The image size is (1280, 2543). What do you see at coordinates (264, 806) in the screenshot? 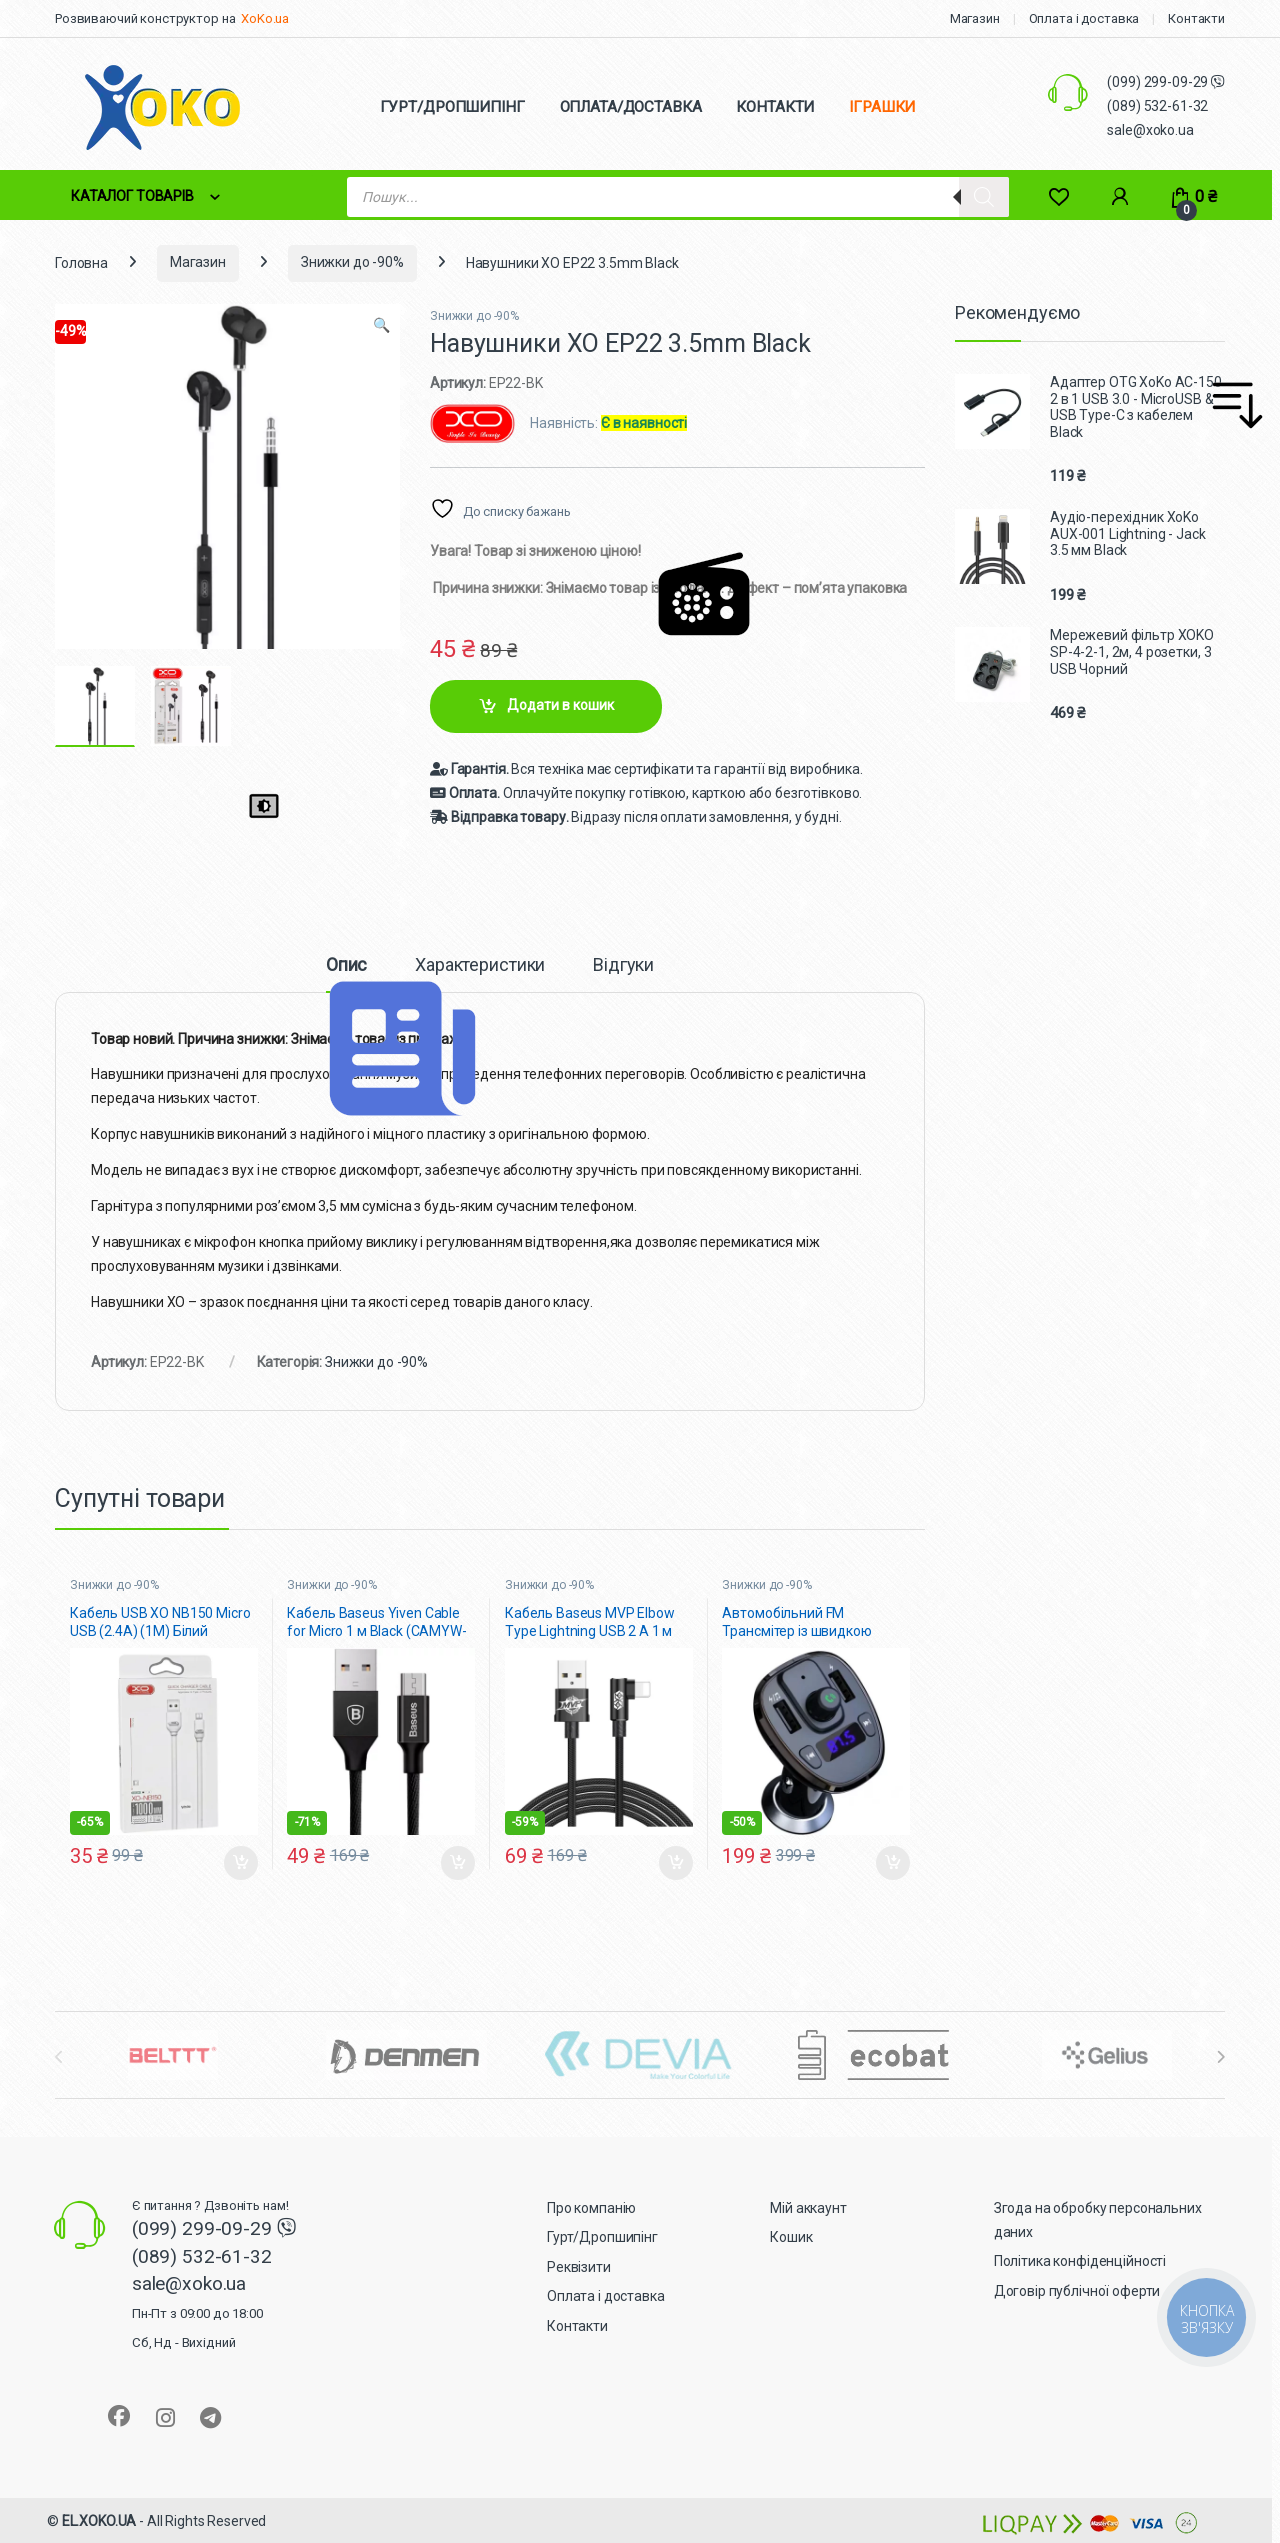
I see `adjust display brightness settings` at bounding box center [264, 806].